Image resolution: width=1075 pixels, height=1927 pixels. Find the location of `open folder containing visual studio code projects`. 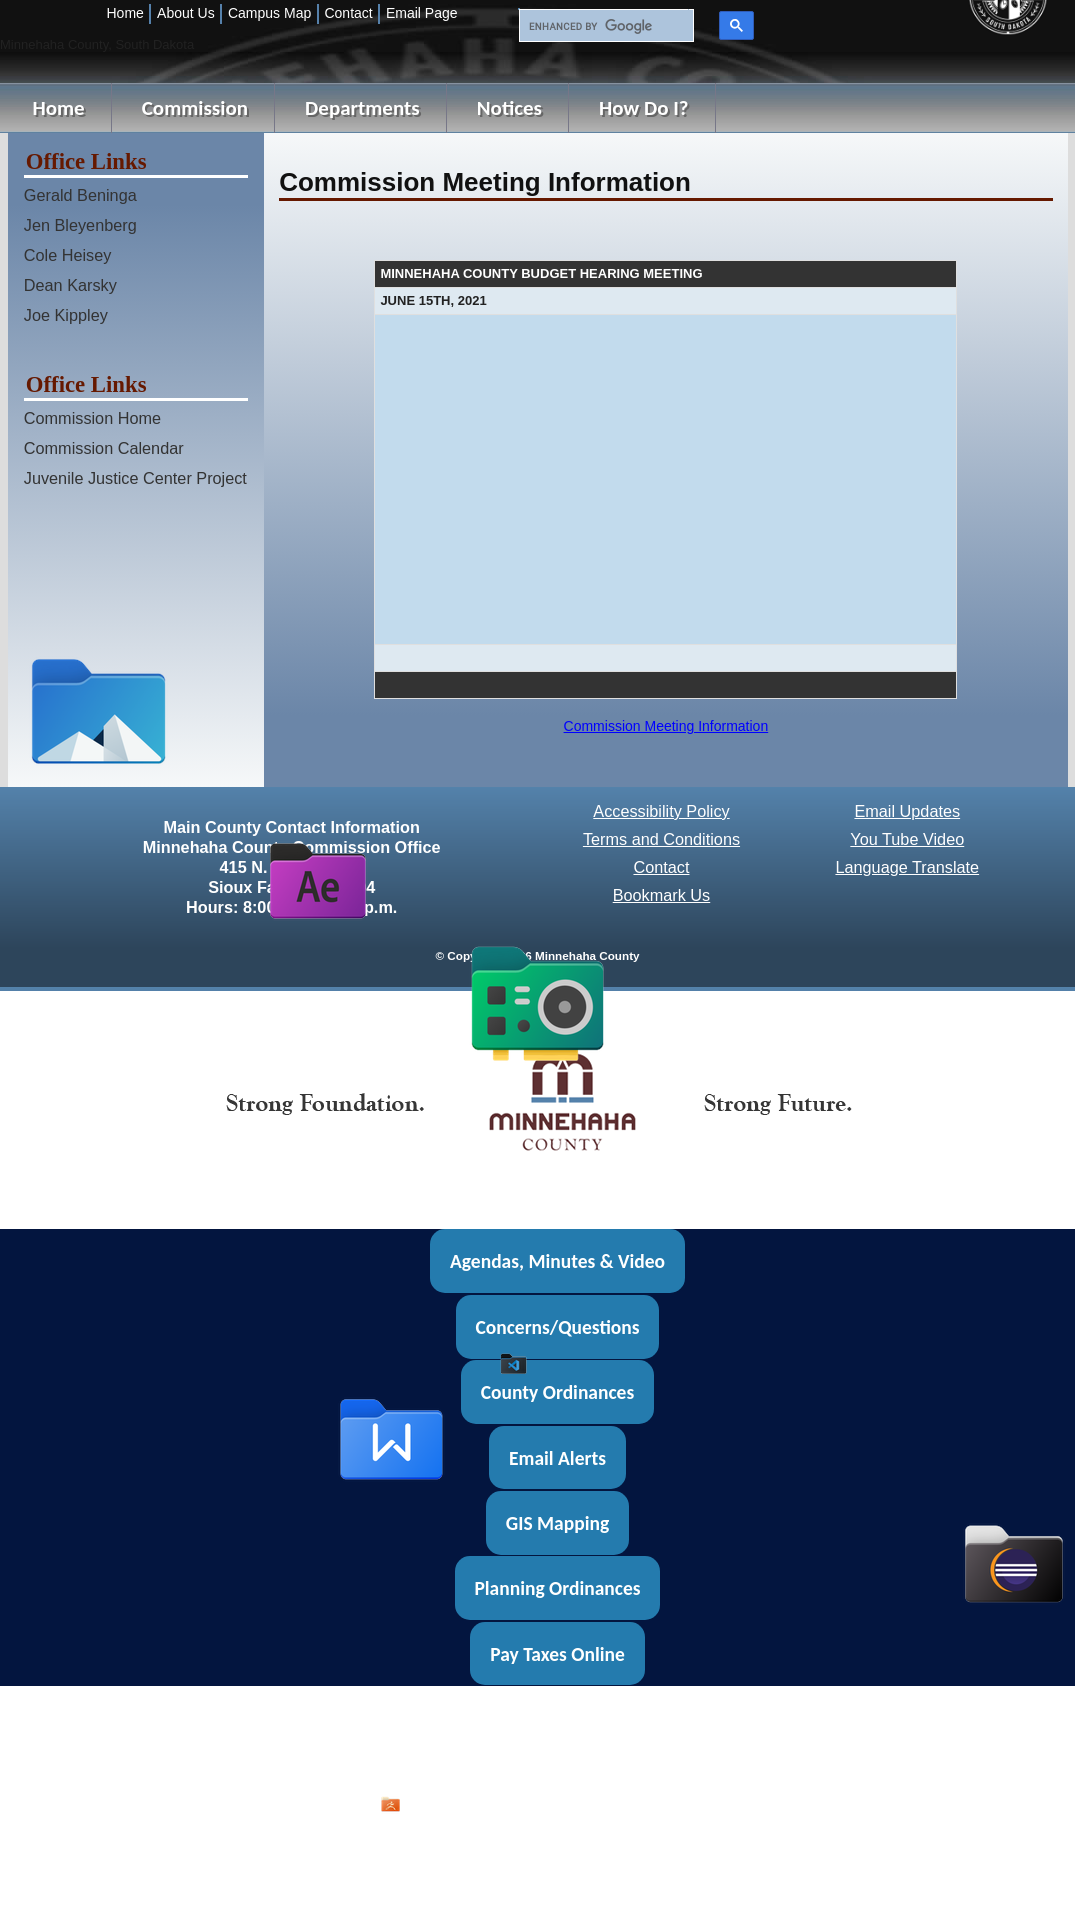

open folder containing visual studio code projects is located at coordinates (513, 1364).